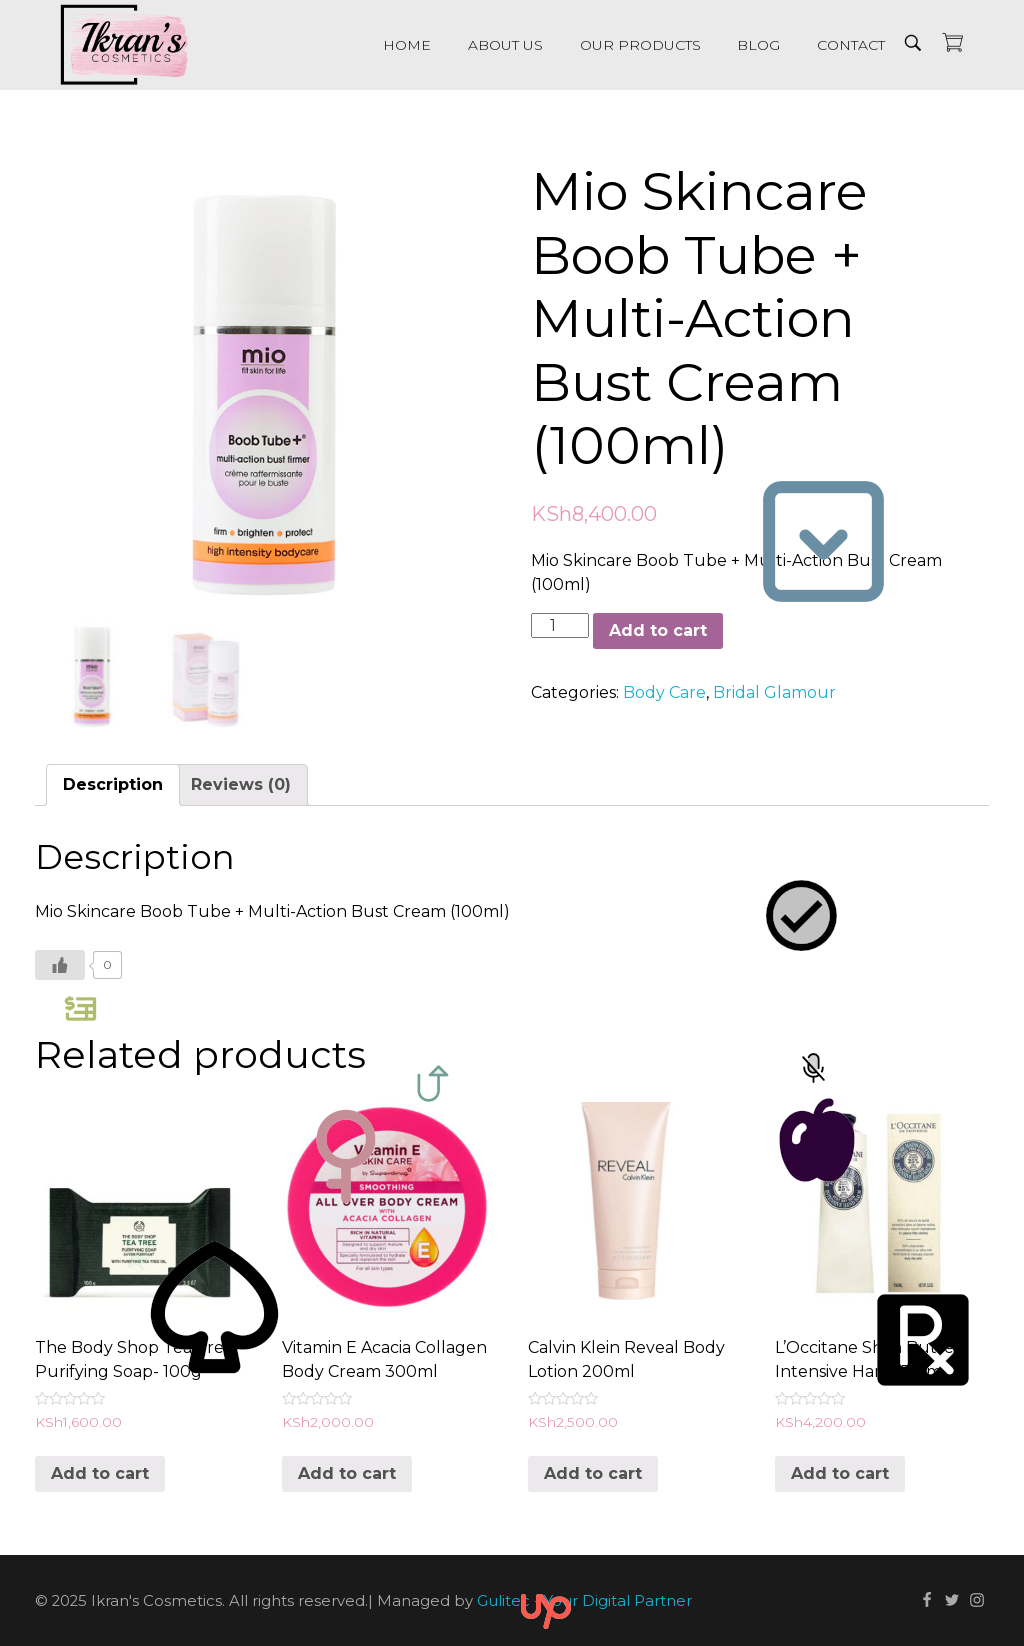 The height and width of the screenshot is (1646, 1024). I want to click on link to upwork freelancer profile, so click(546, 1609).